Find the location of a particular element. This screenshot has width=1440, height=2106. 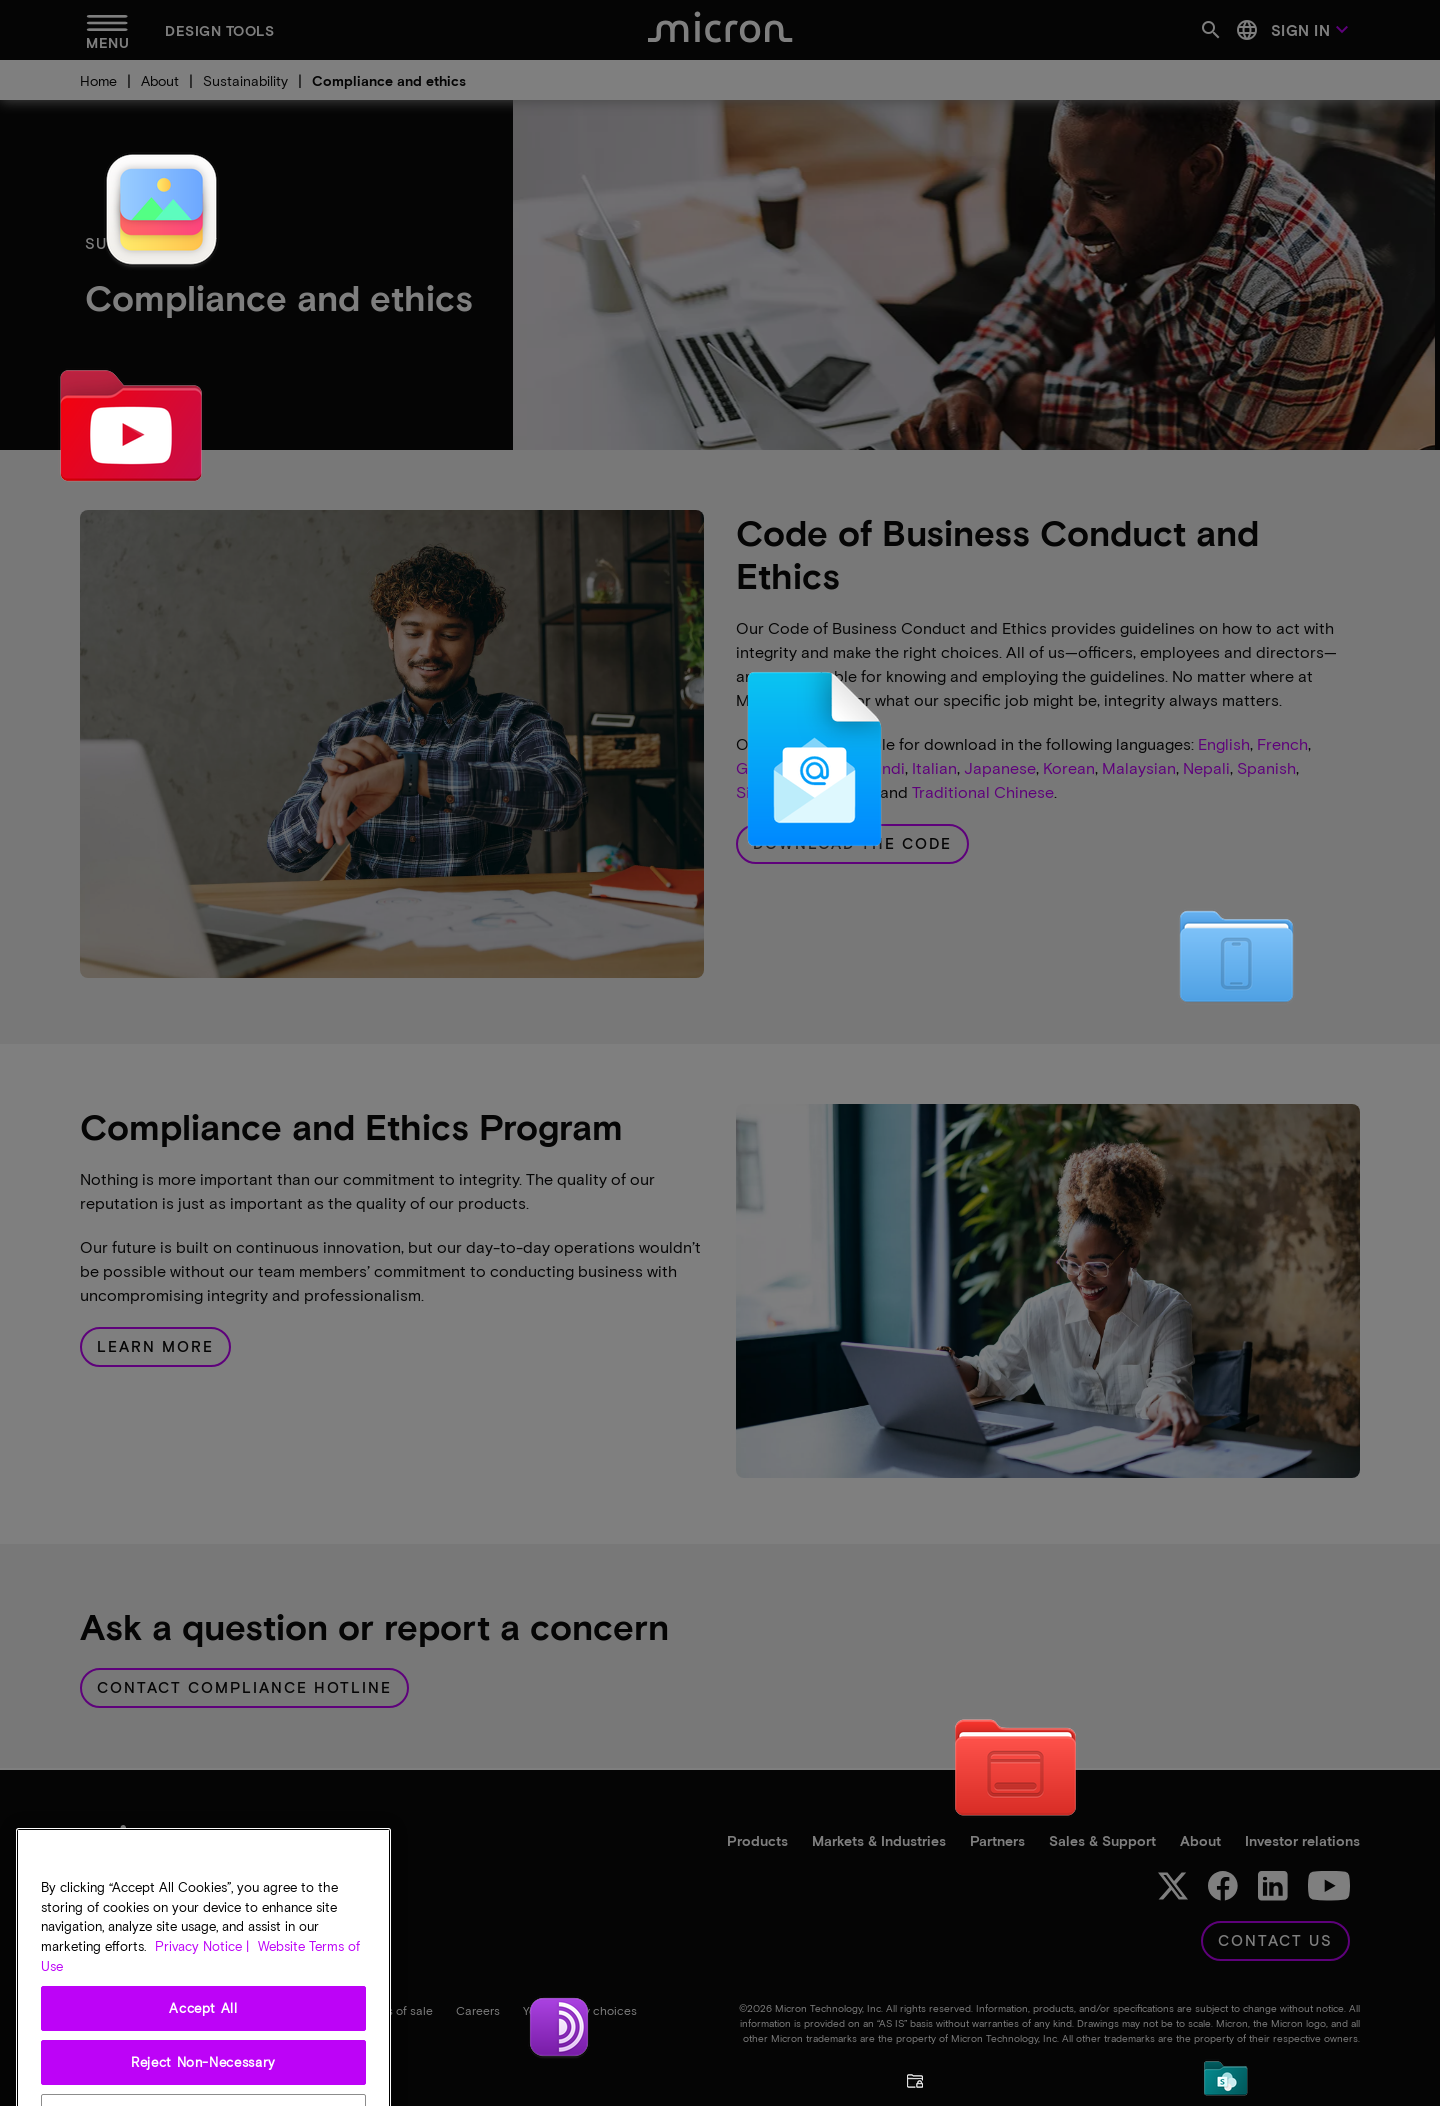

open folder containing downloaded youtube videos is located at coordinates (130, 429).